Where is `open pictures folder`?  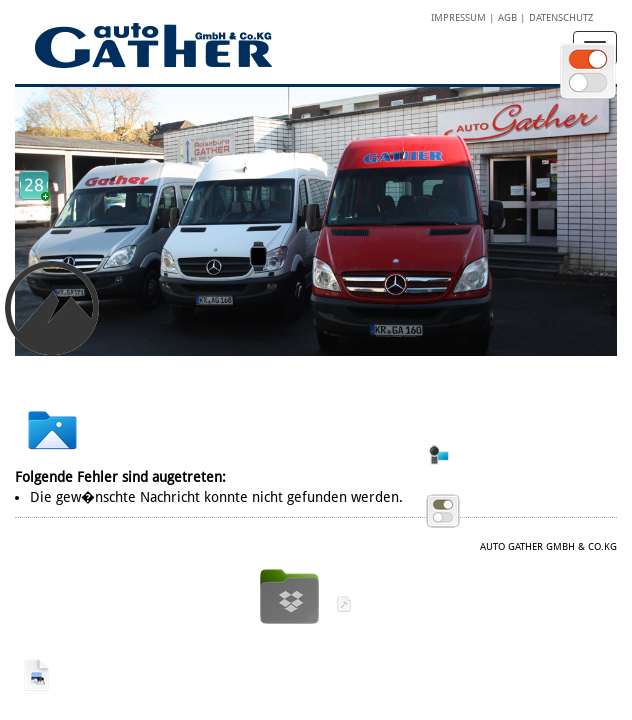 open pictures folder is located at coordinates (52, 431).